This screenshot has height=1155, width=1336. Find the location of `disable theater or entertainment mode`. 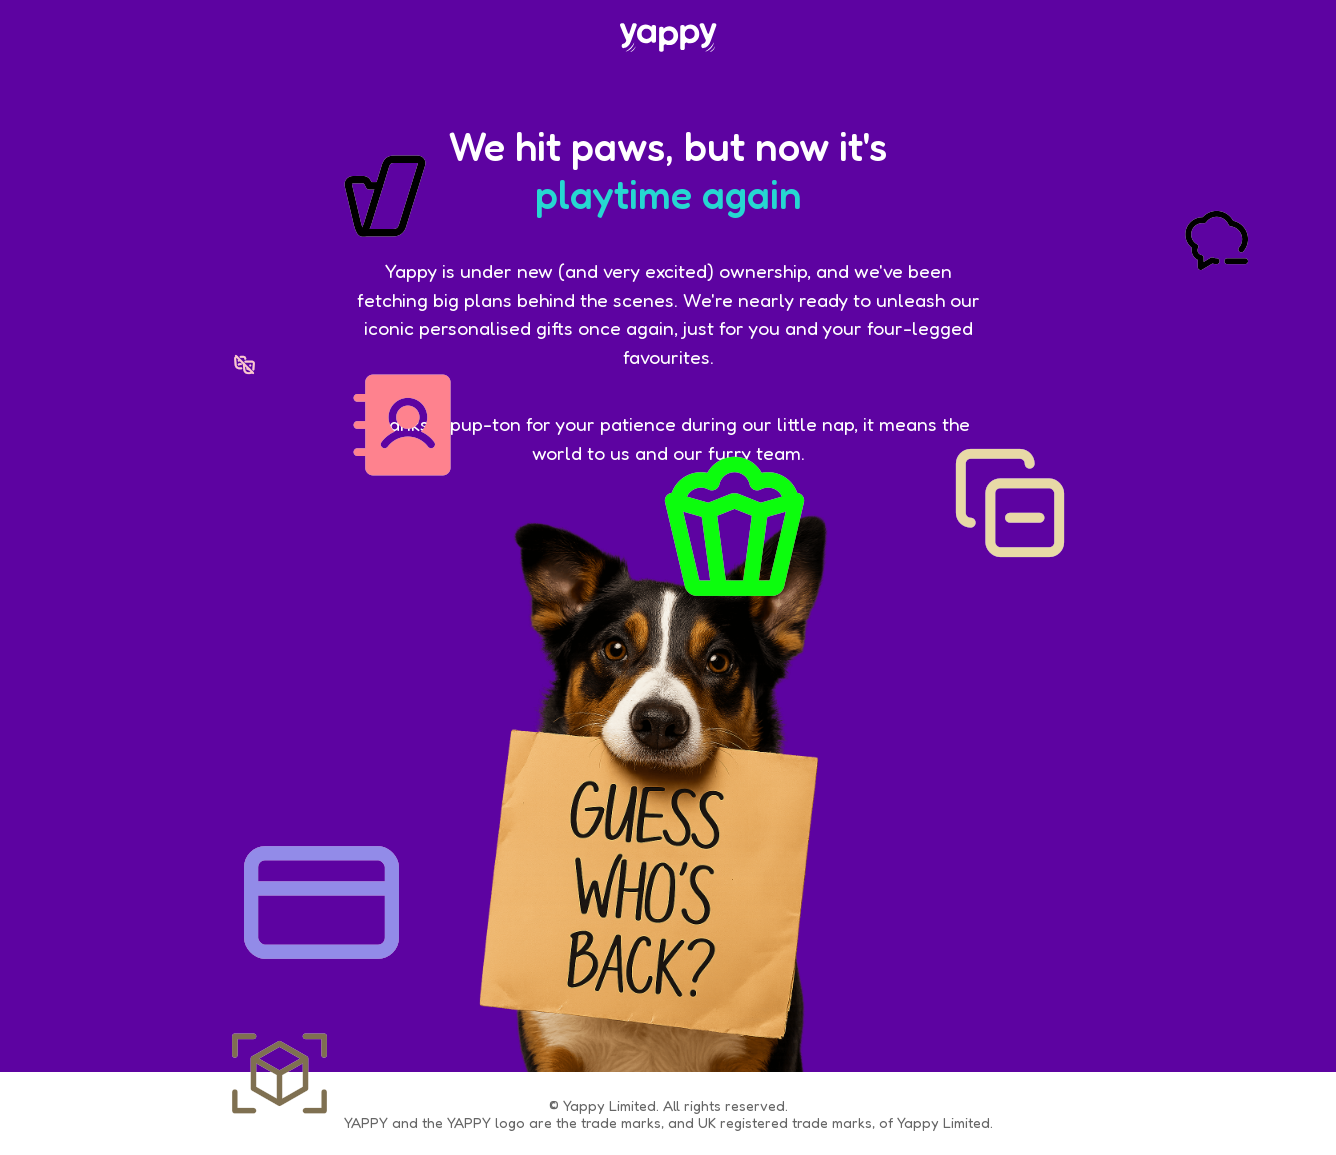

disable theater or entertainment mode is located at coordinates (244, 364).